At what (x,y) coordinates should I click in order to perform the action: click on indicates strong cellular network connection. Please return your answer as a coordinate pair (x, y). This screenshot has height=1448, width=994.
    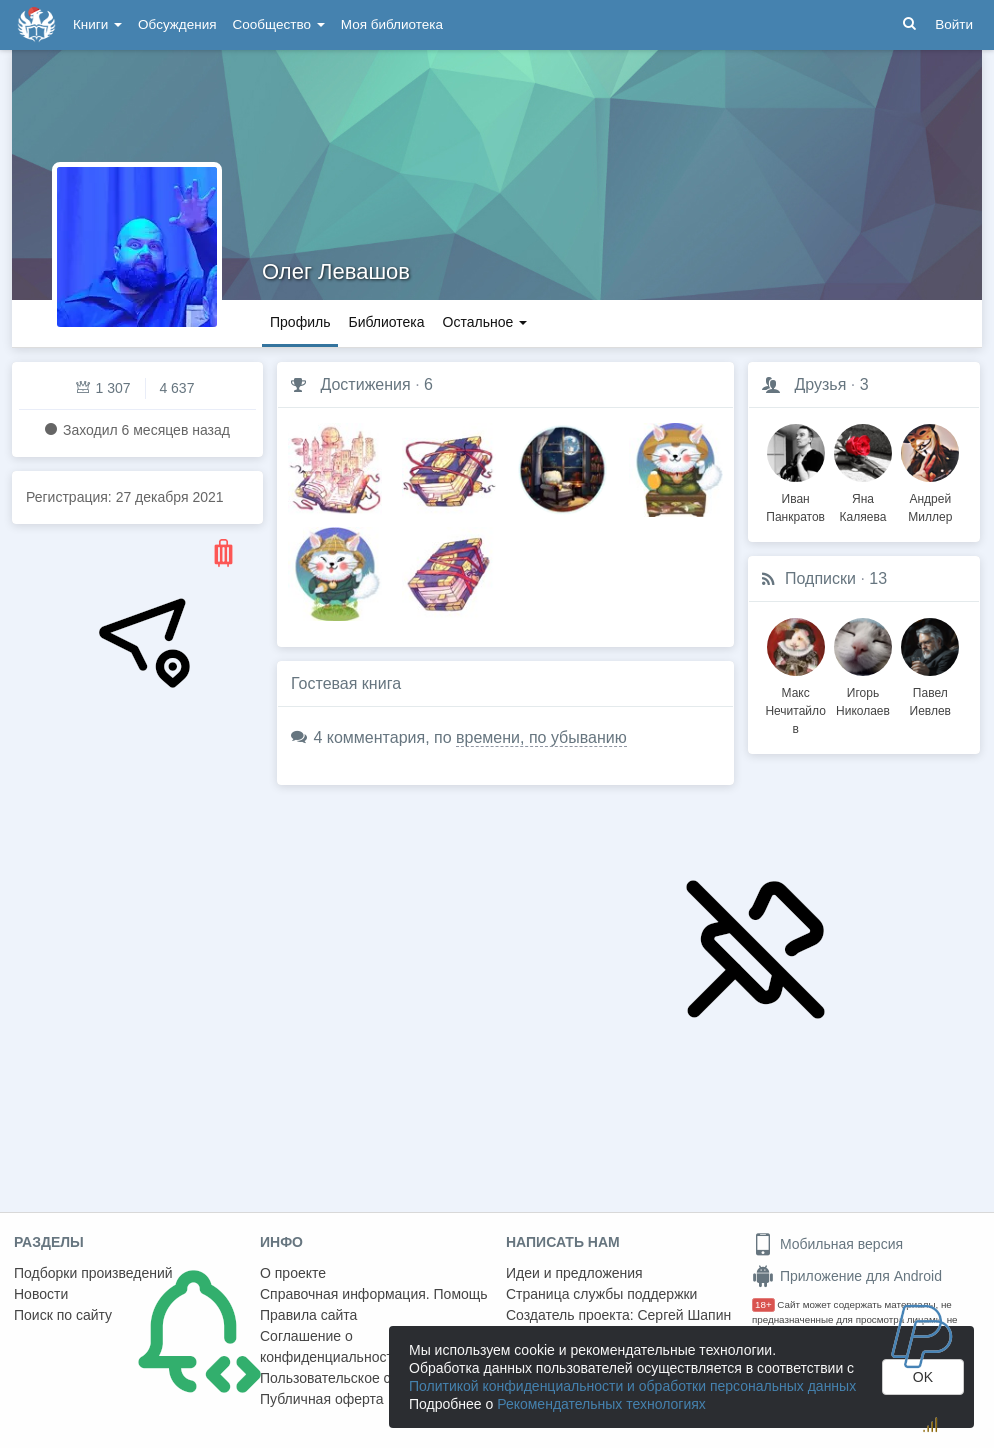
    Looking at the image, I should click on (933, 1424).